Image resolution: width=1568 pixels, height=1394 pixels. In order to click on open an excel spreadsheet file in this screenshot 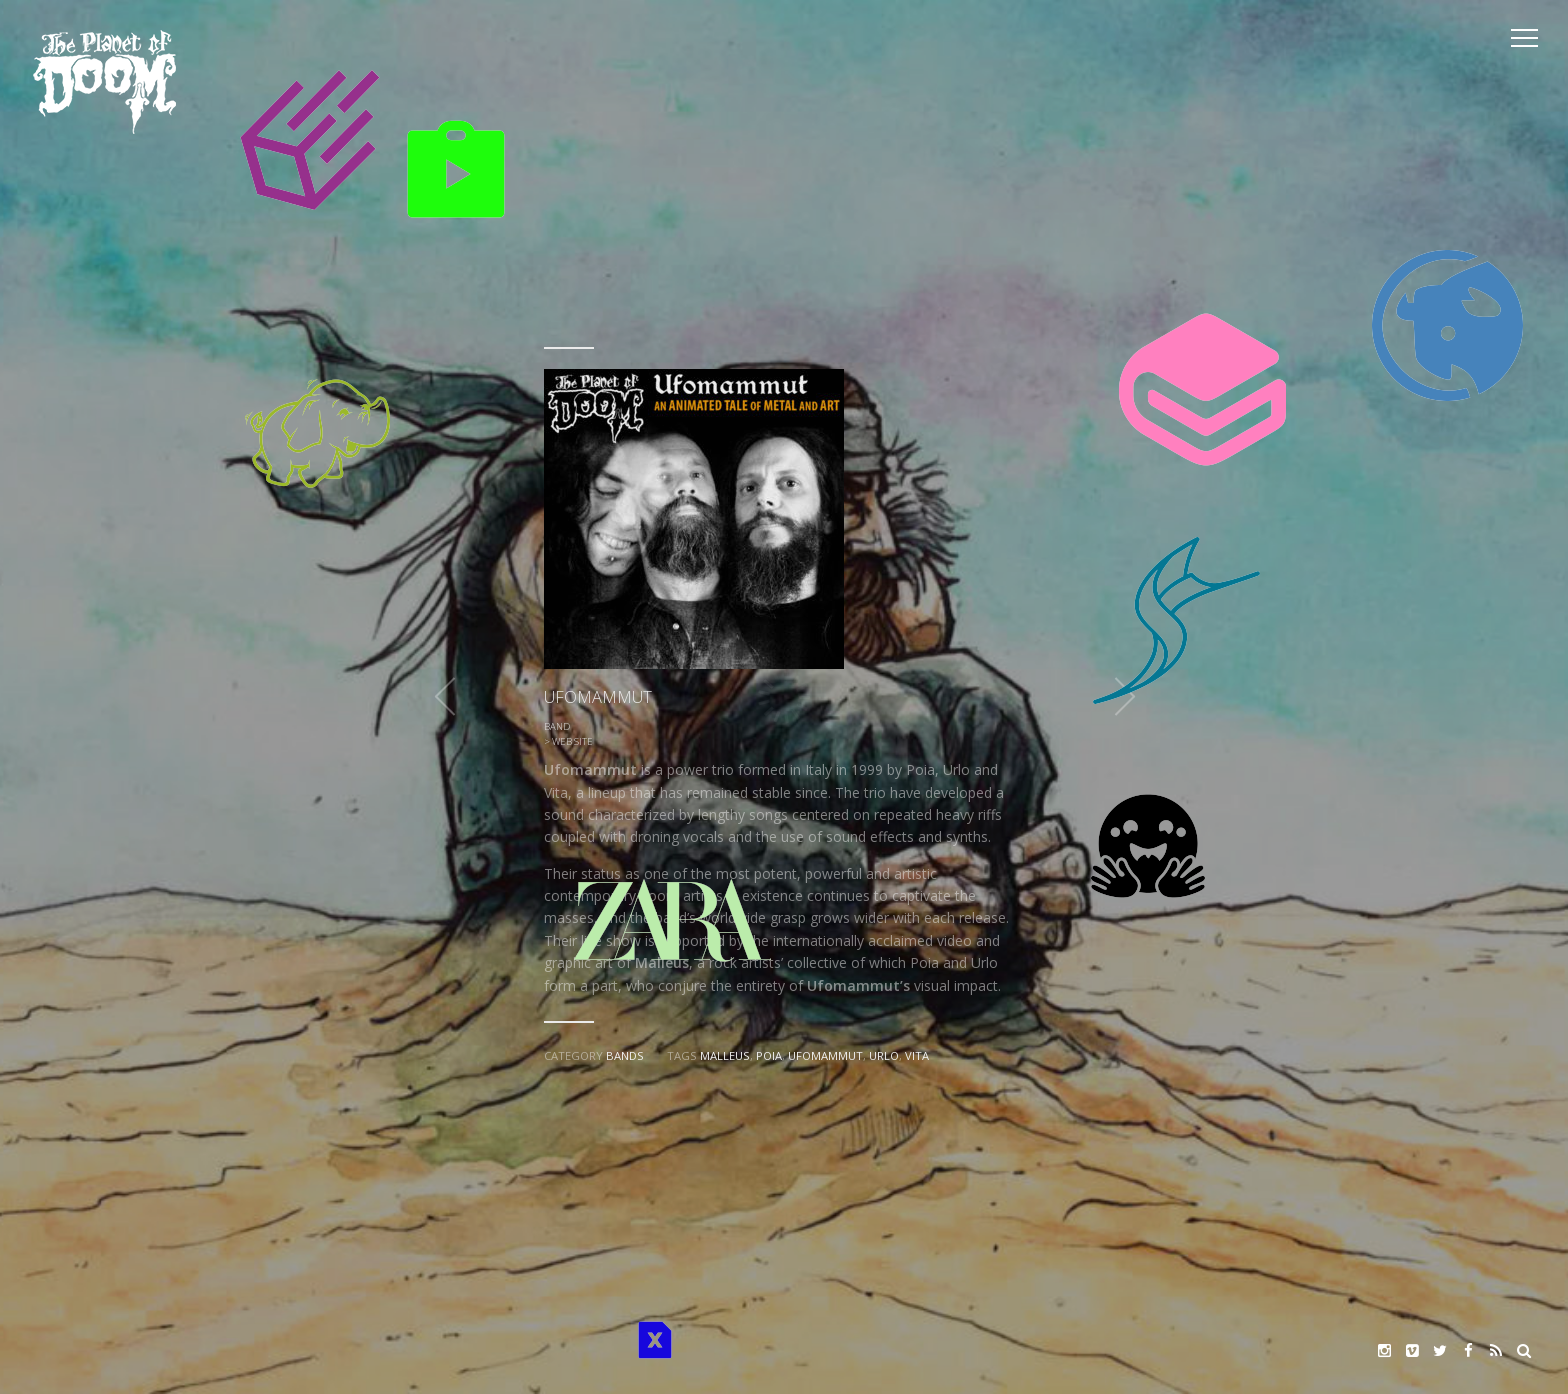, I will do `click(655, 1340)`.